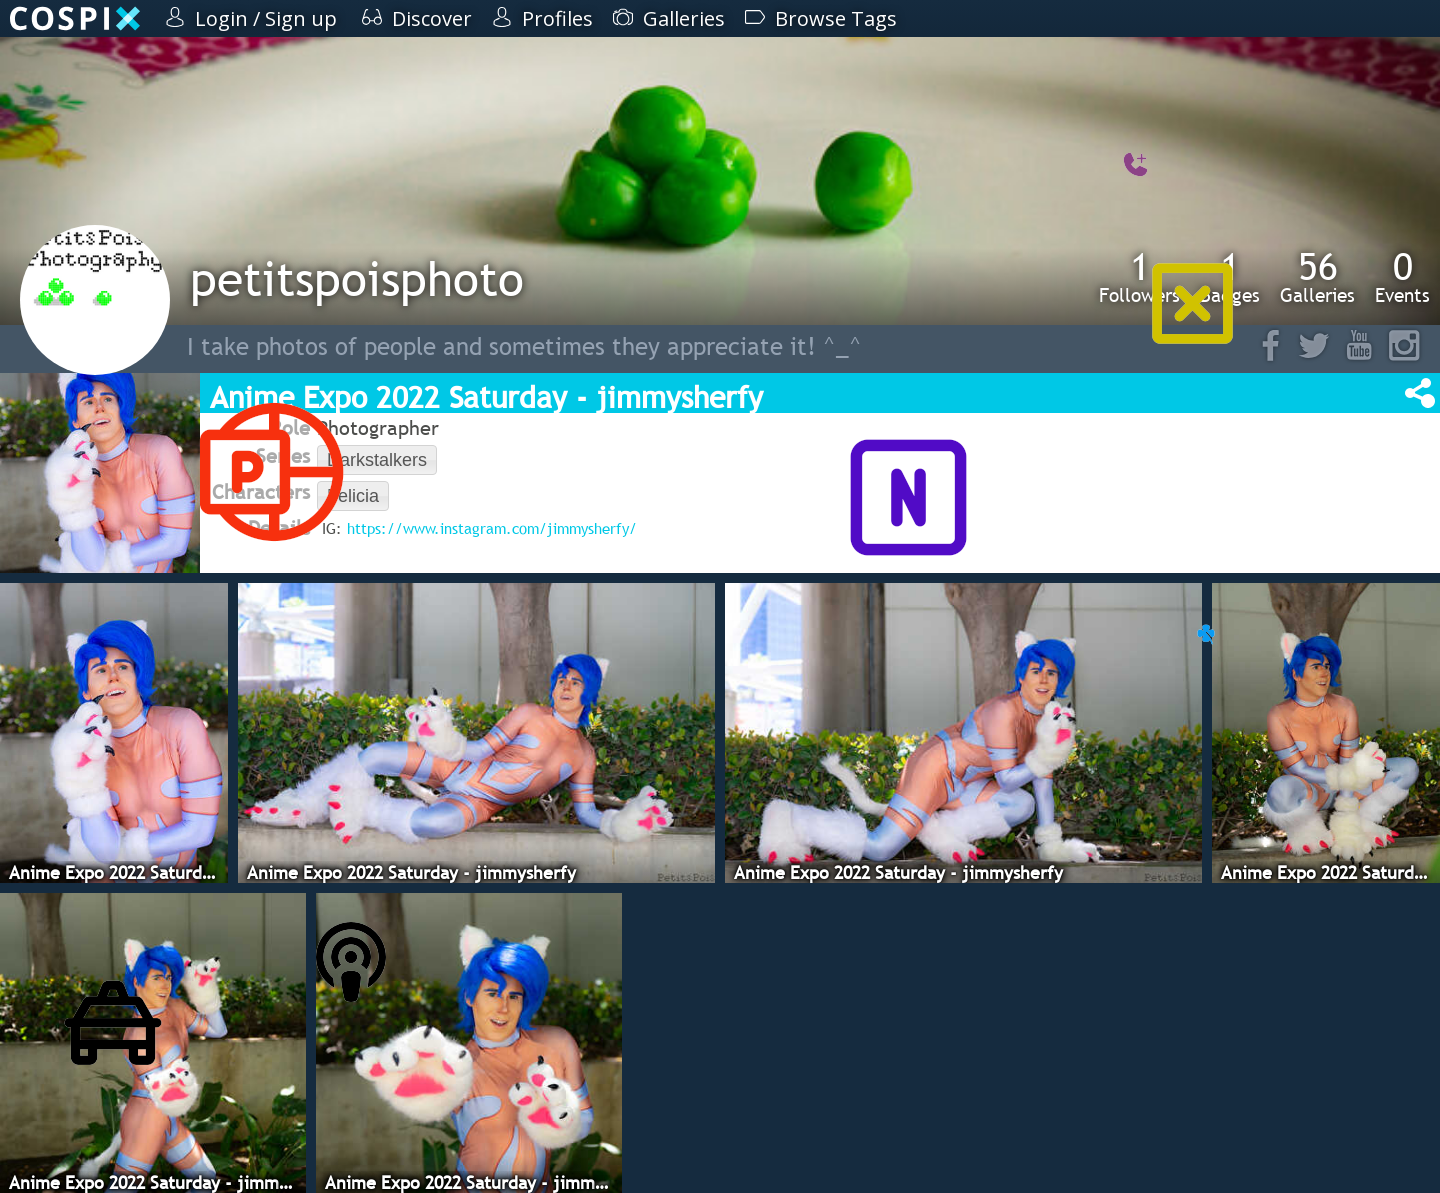 This screenshot has width=1440, height=1193. What do you see at coordinates (1192, 303) in the screenshot?
I see `close or dismiss a modal window` at bounding box center [1192, 303].